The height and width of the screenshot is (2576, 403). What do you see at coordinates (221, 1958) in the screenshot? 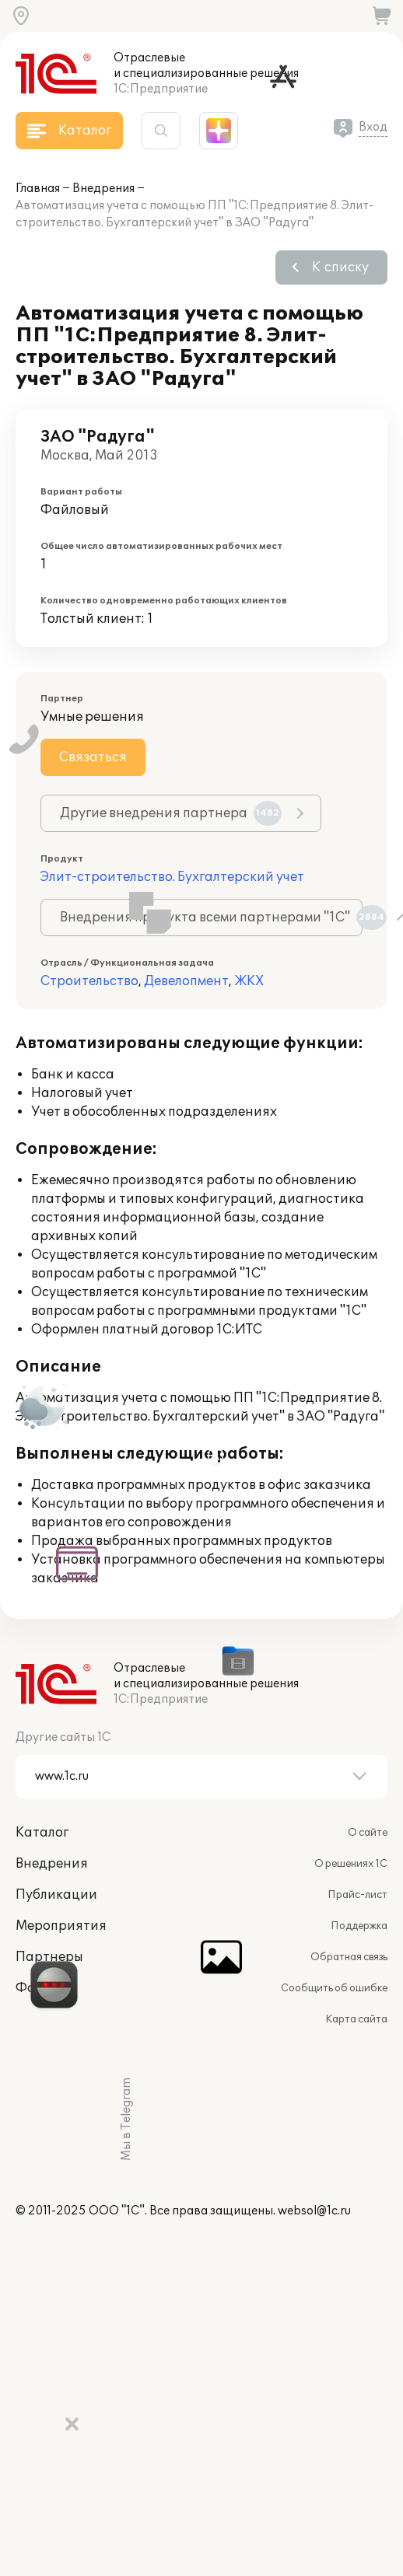
I see `preview image or photo settings` at bounding box center [221, 1958].